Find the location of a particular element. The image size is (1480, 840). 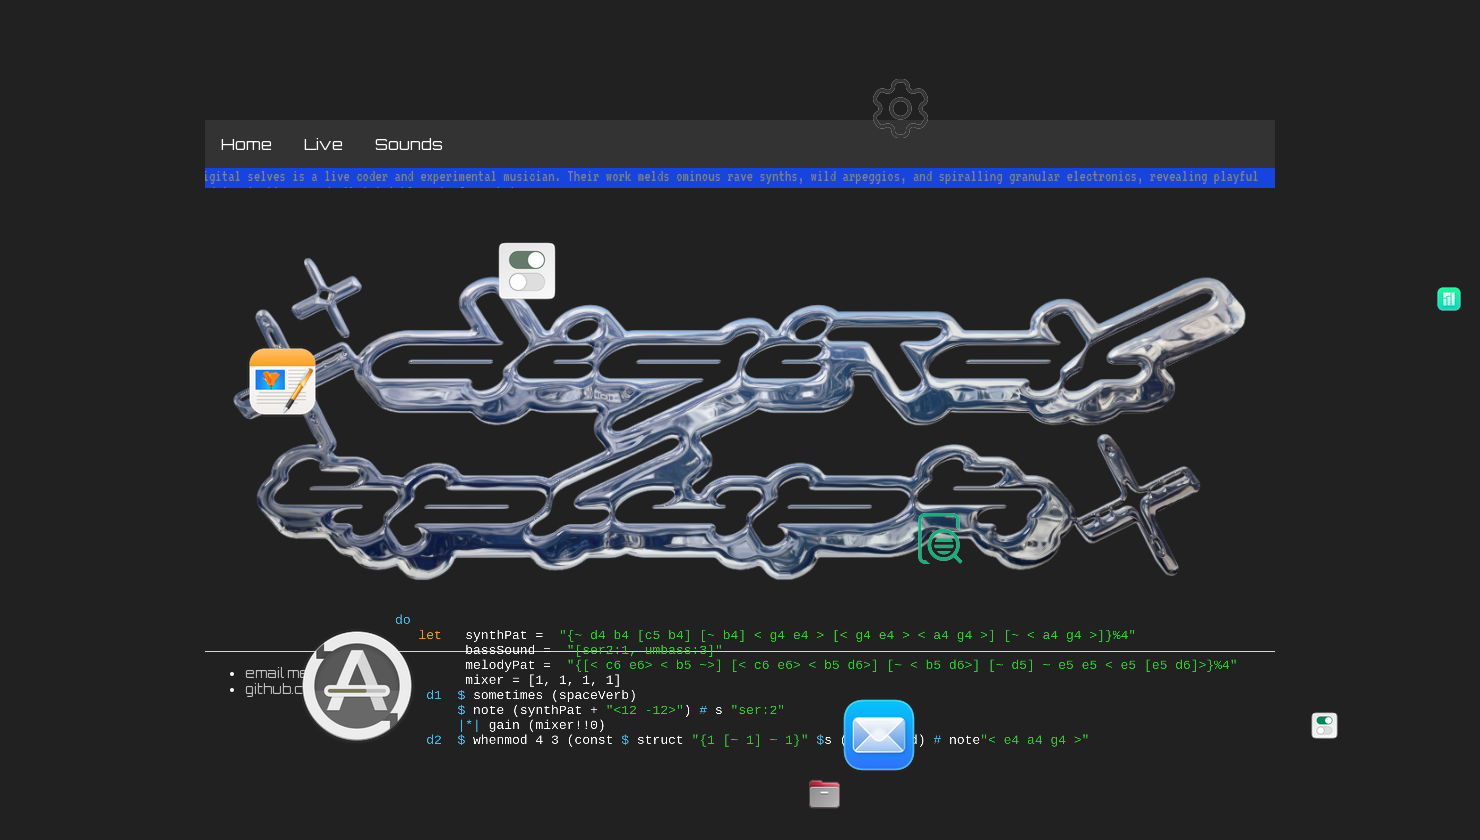

open calligrawords app is located at coordinates (282, 381).